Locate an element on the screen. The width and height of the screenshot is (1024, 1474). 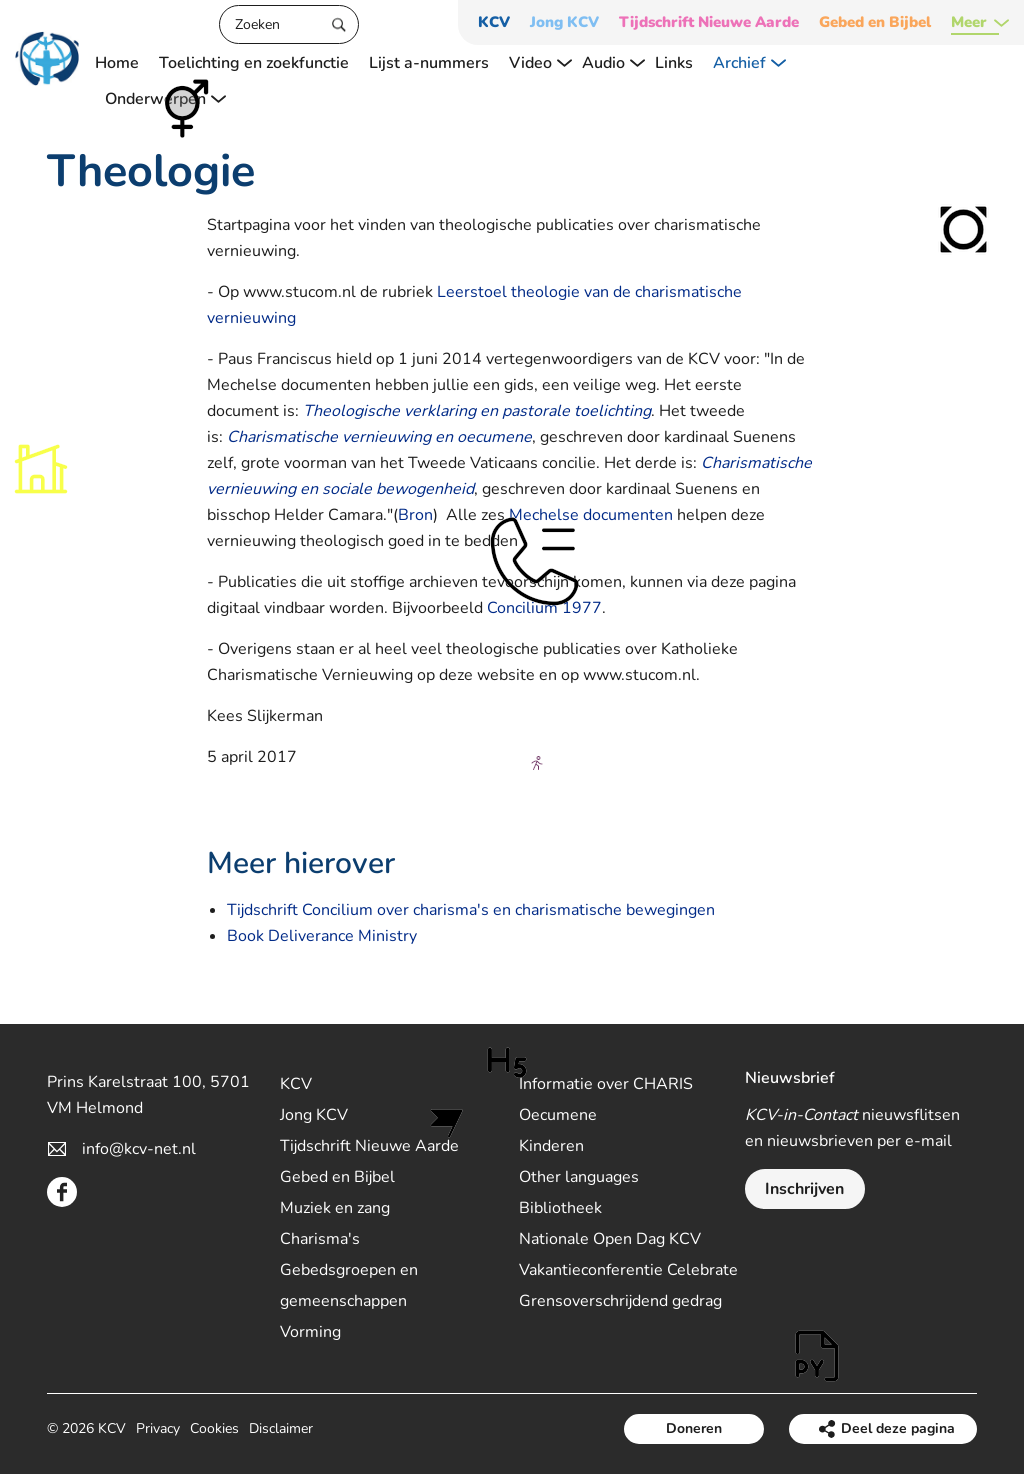
navigate to home screen is located at coordinates (41, 469).